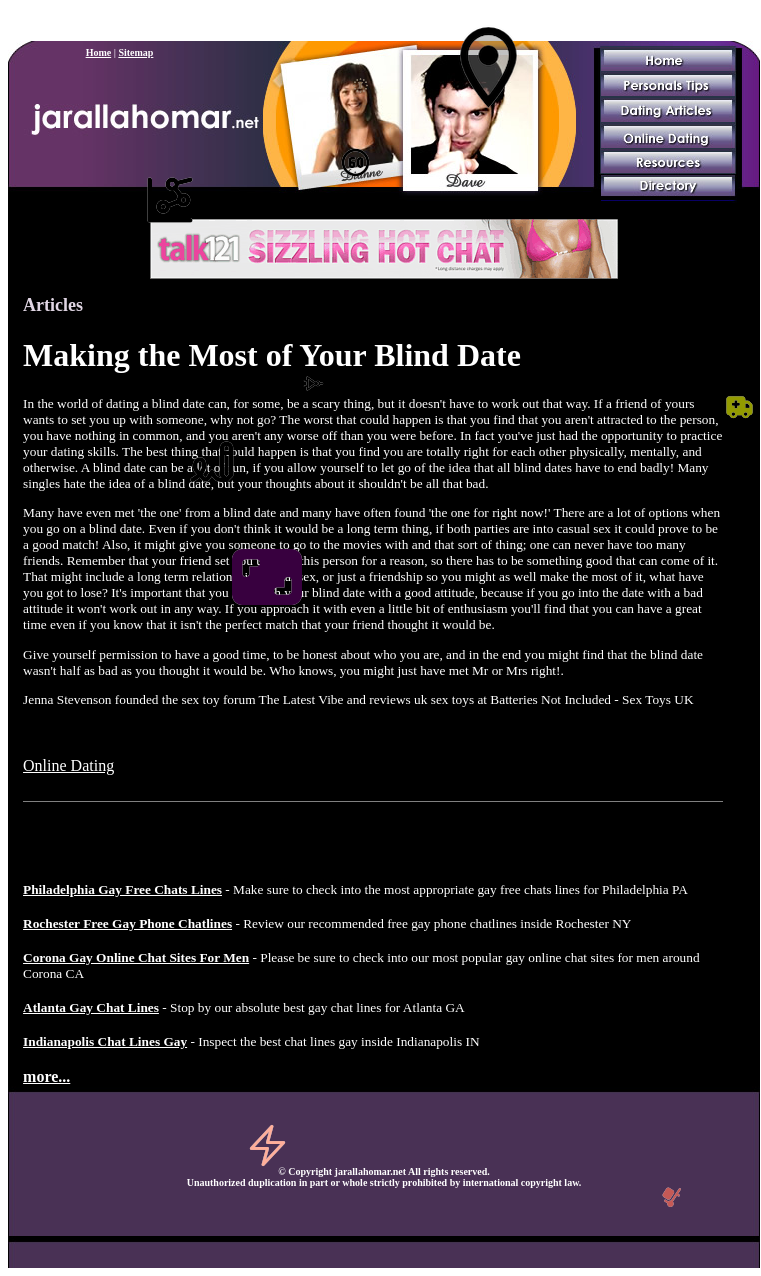 This screenshot has height=1276, width=761. What do you see at coordinates (671, 1196) in the screenshot?
I see `view your shopping cart` at bounding box center [671, 1196].